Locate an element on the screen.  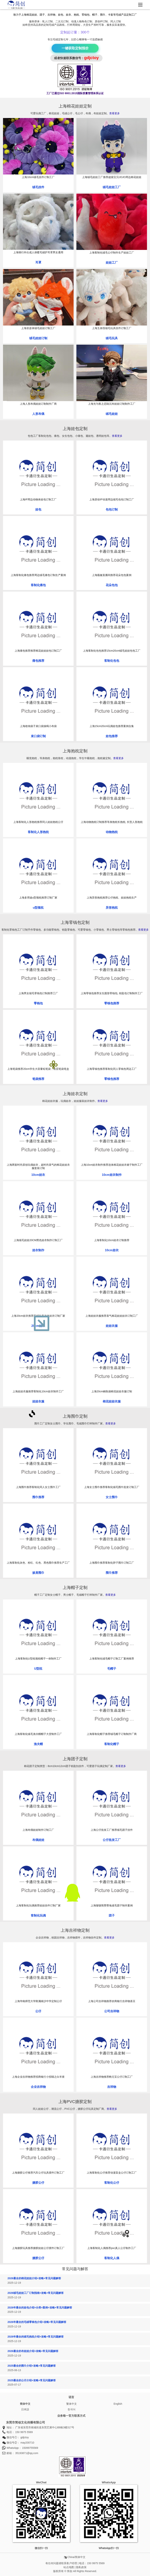
represents the clubs suit in a card or poker game is located at coordinates (54, 1065).